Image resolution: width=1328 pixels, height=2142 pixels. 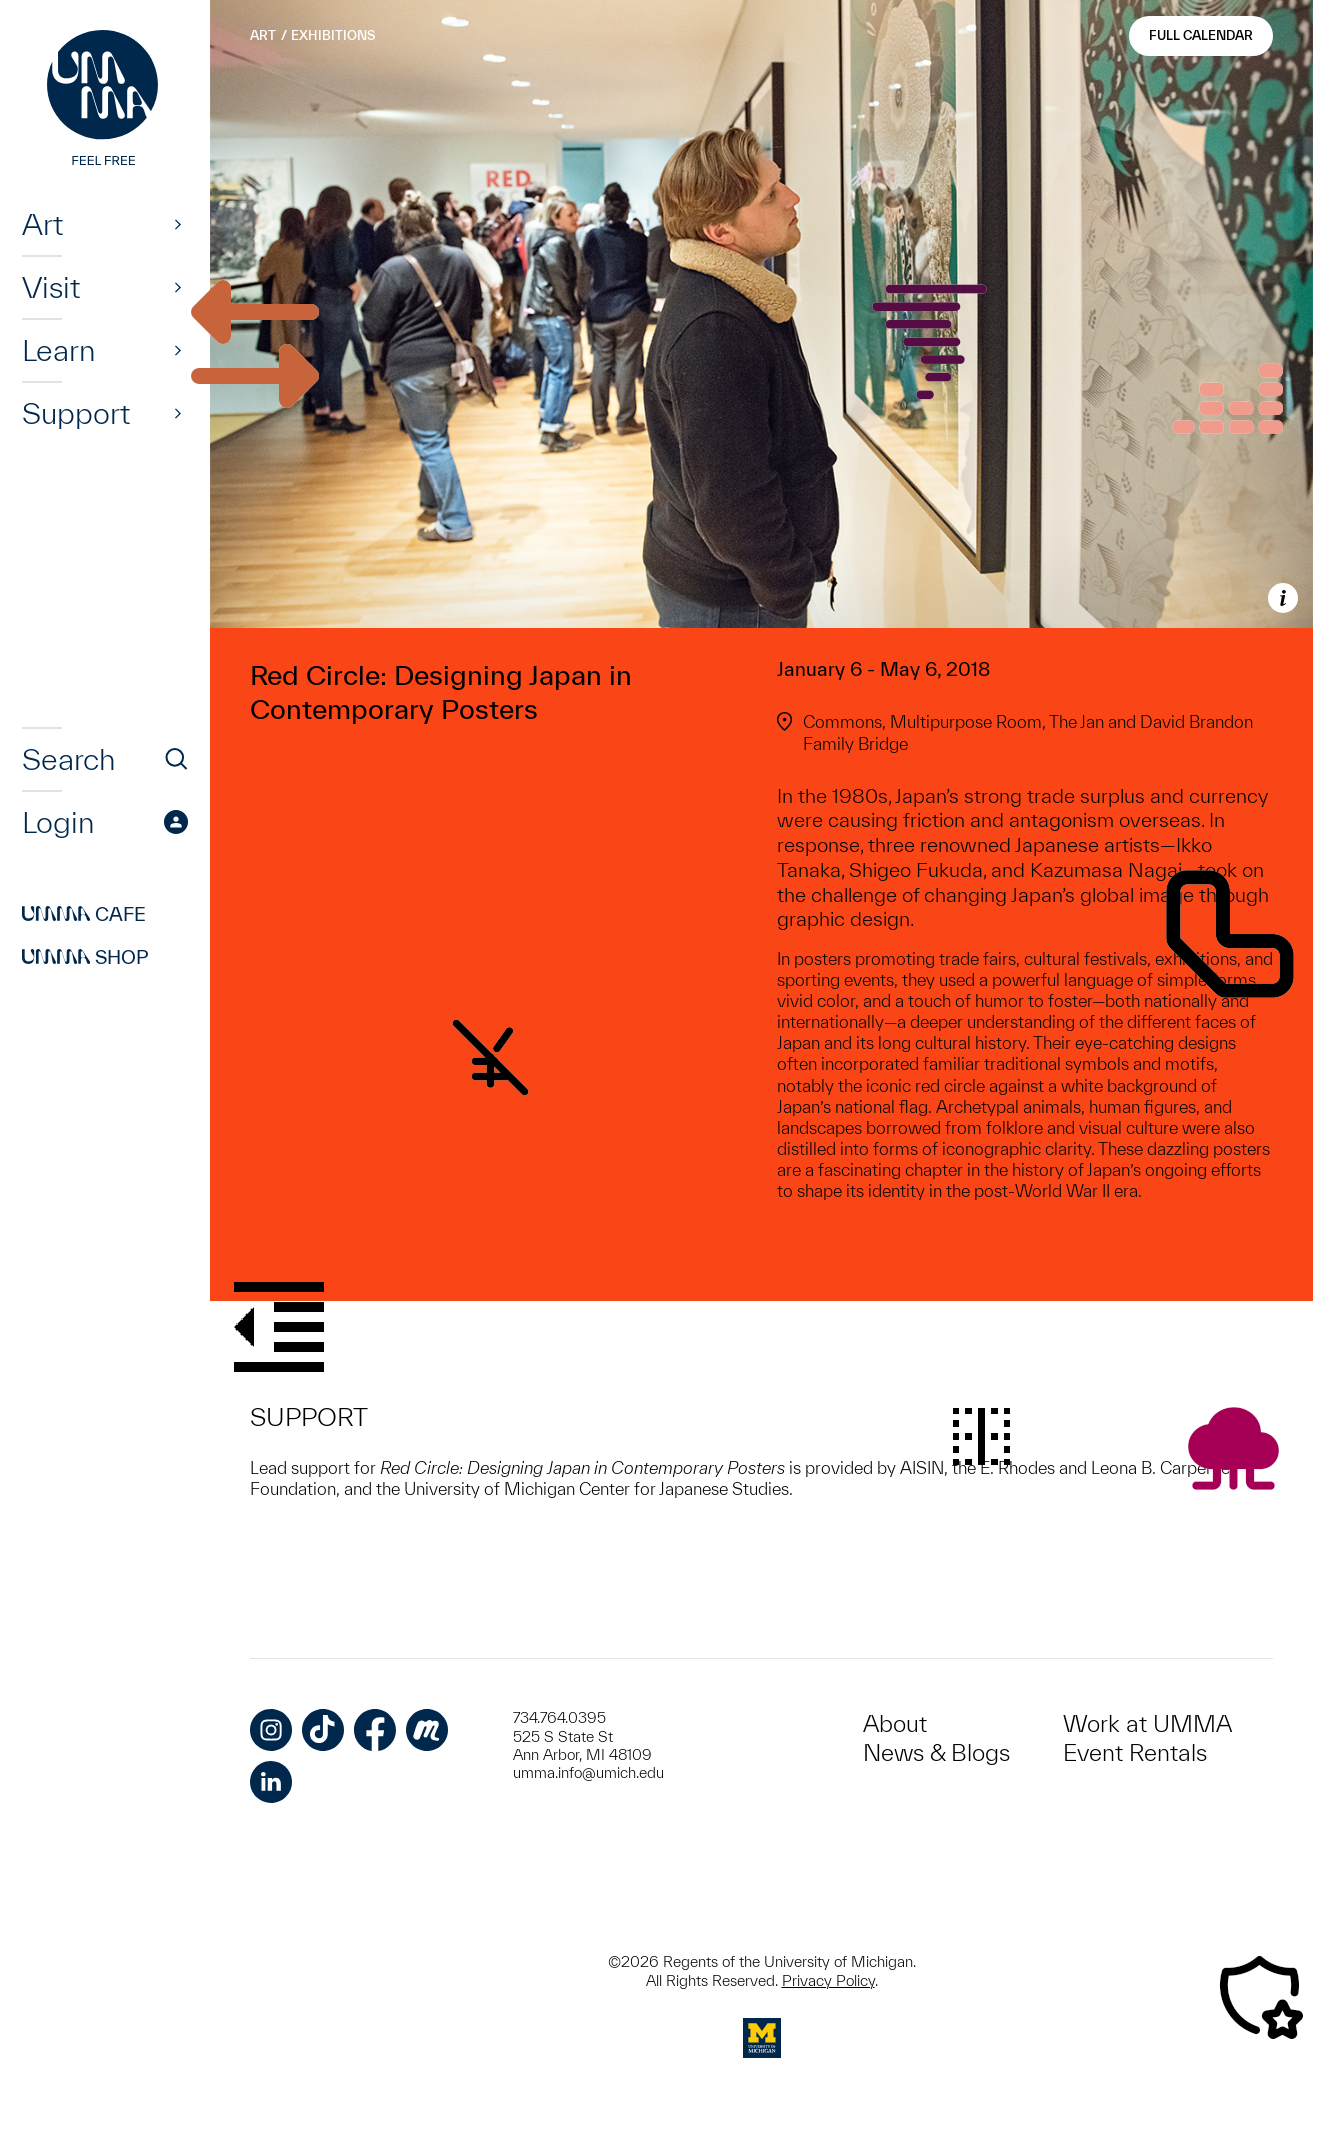 What do you see at coordinates (1226, 401) in the screenshot?
I see `open Deezer music streaming app` at bounding box center [1226, 401].